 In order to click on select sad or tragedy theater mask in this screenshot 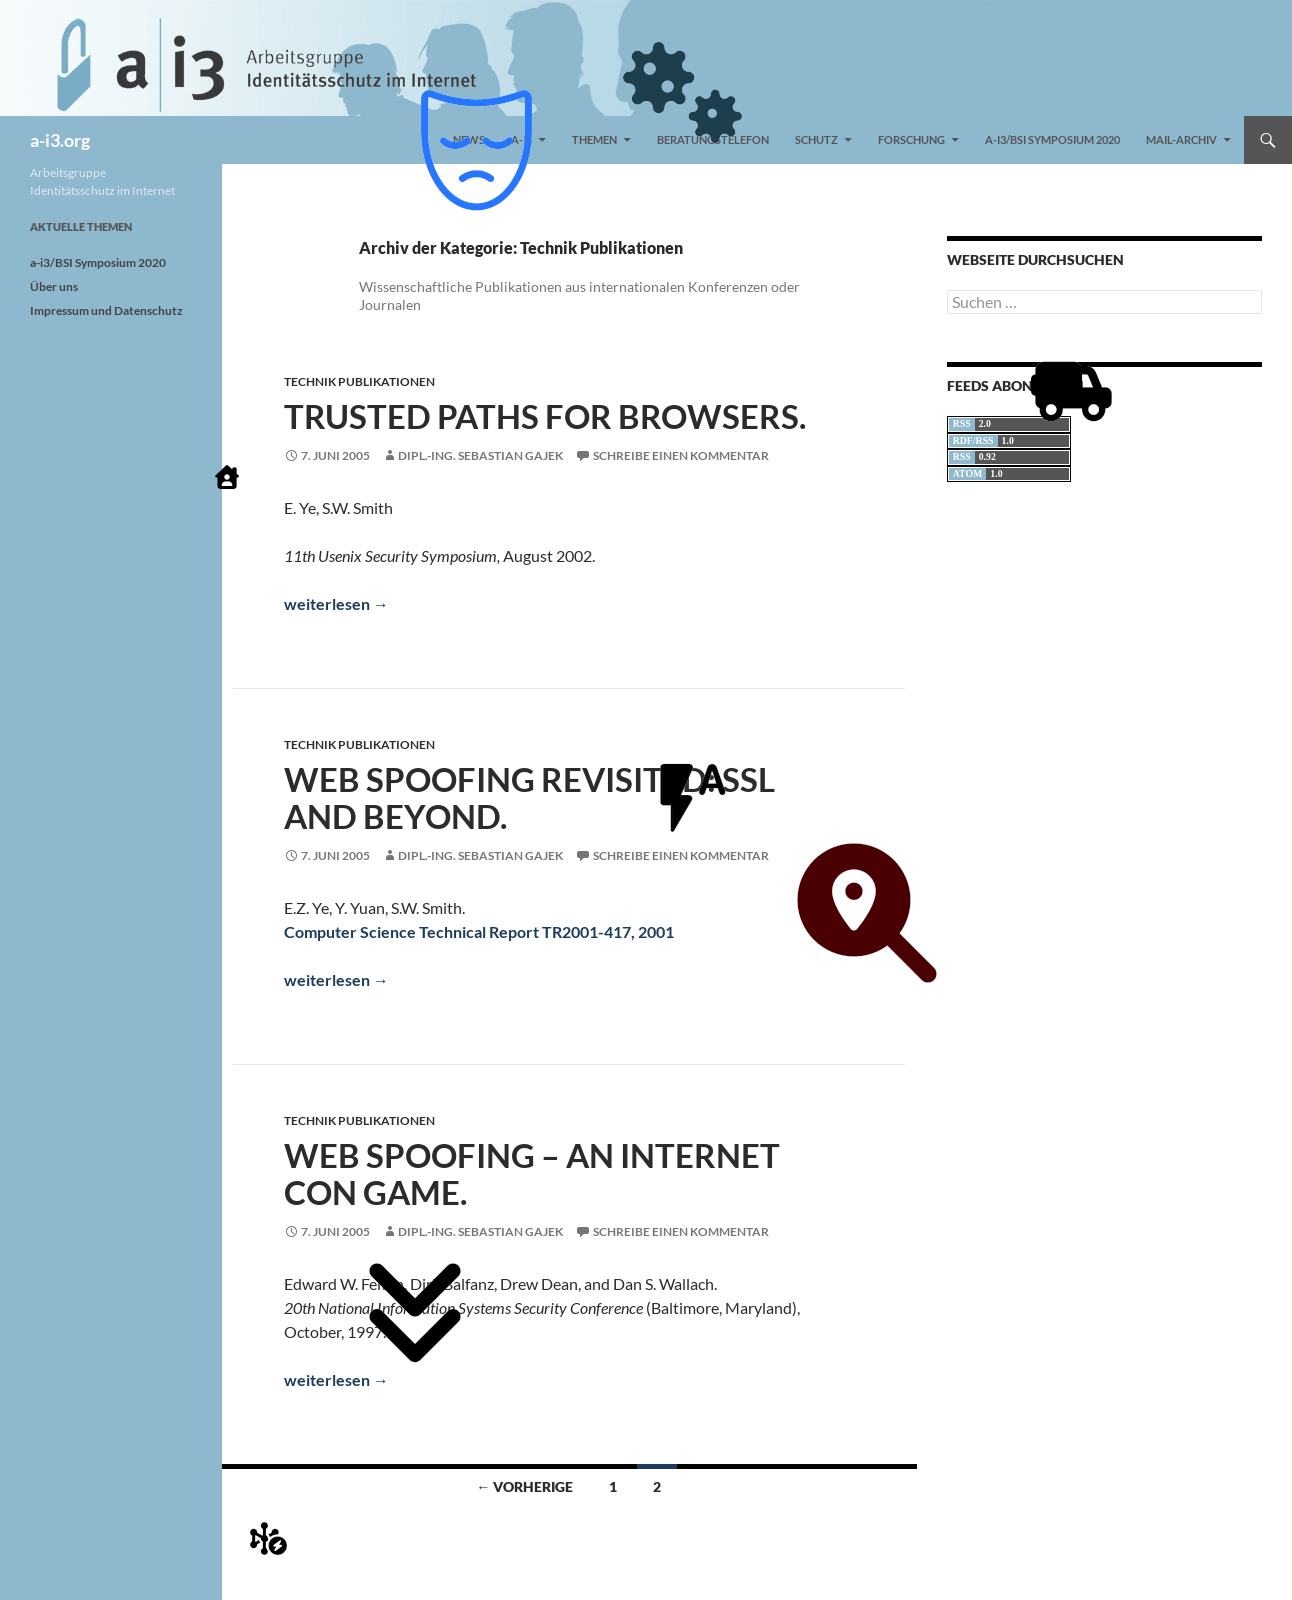, I will do `click(476, 145)`.